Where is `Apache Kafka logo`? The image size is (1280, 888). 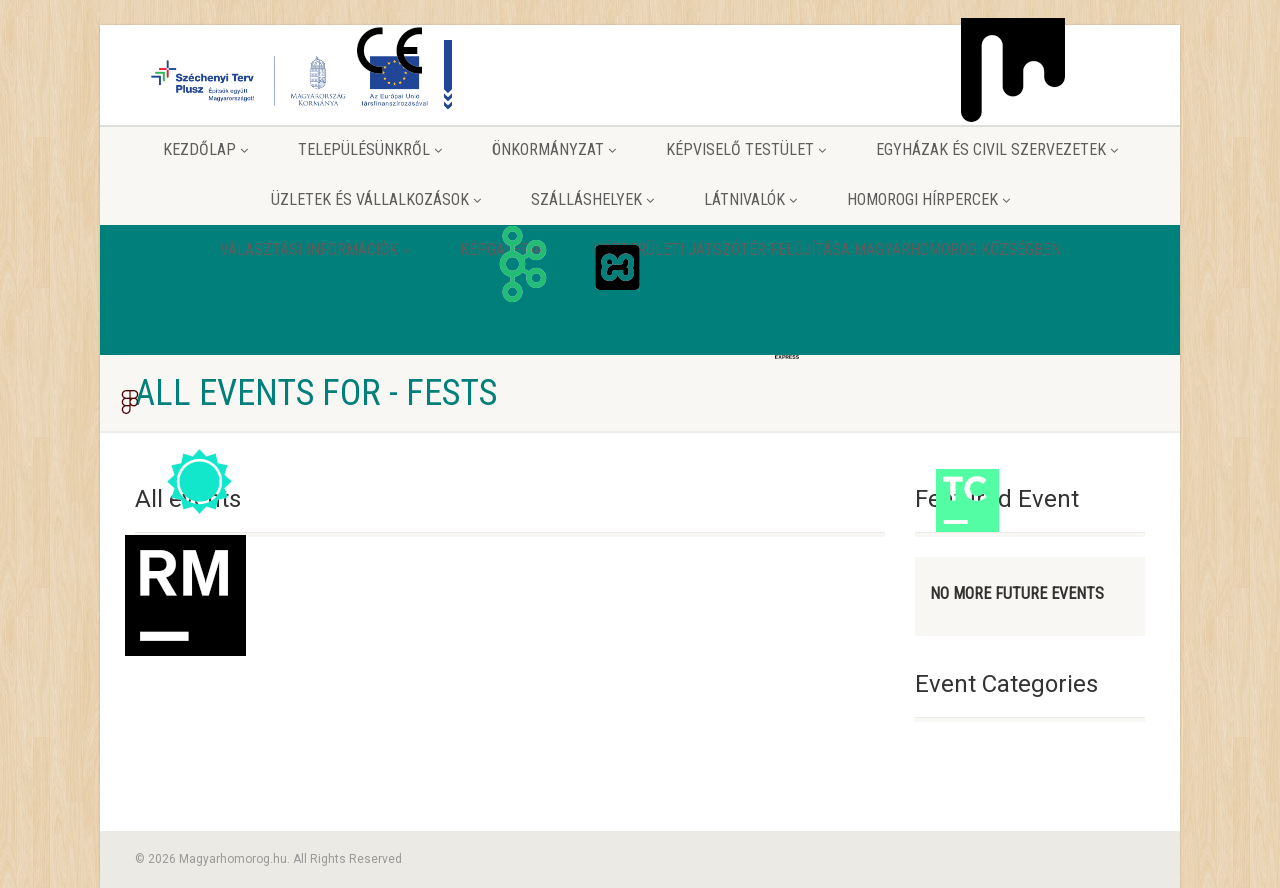 Apache Kafka logo is located at coordinates (523, 264).